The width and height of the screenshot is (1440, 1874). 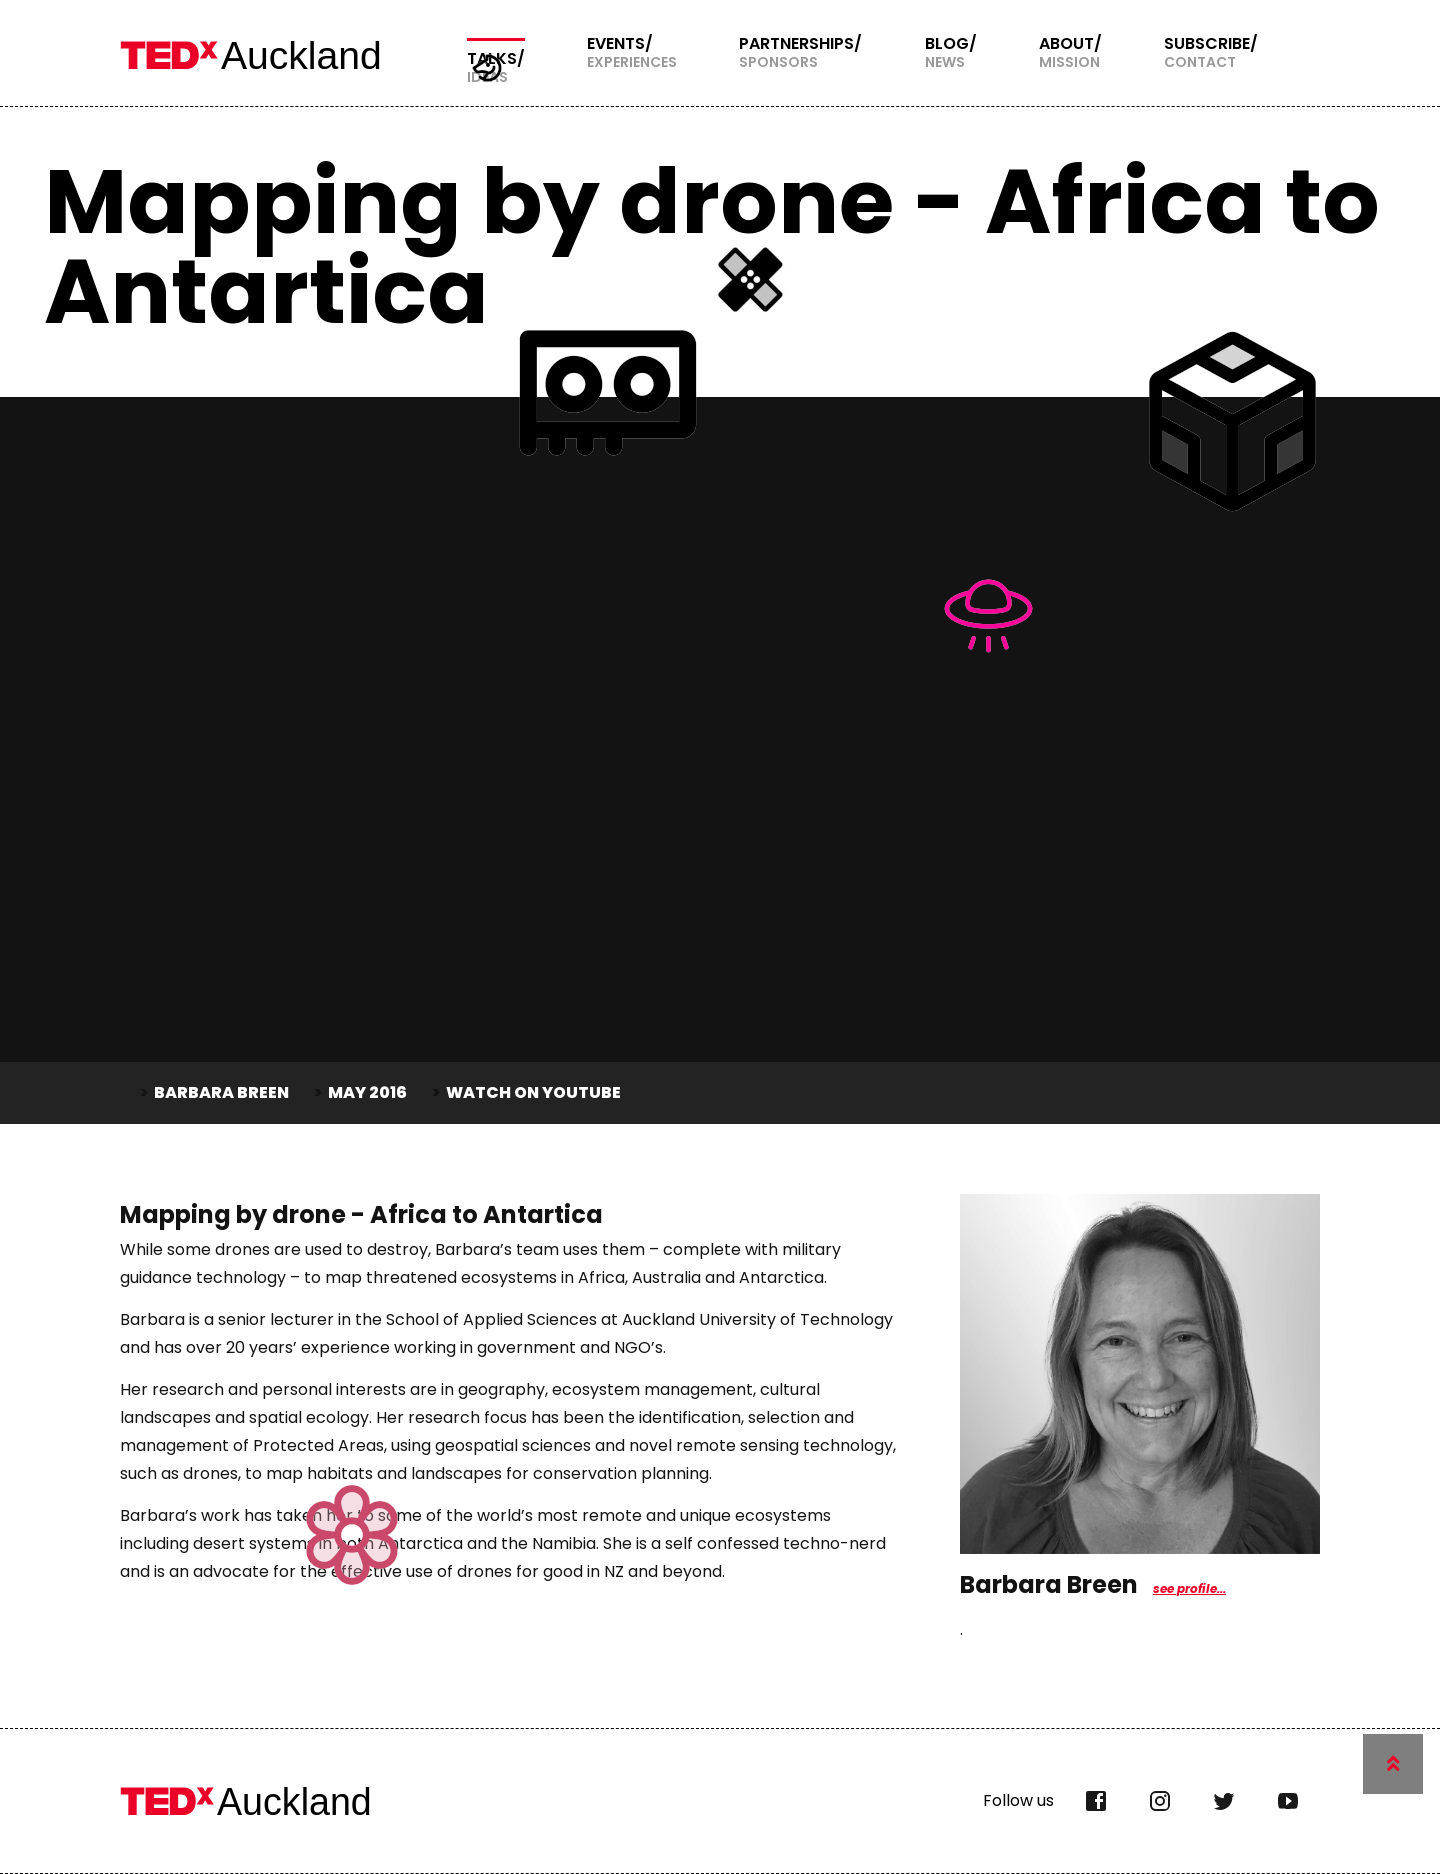 I want to click on apply healing or repair tool to image, so click(x=750, y=279).